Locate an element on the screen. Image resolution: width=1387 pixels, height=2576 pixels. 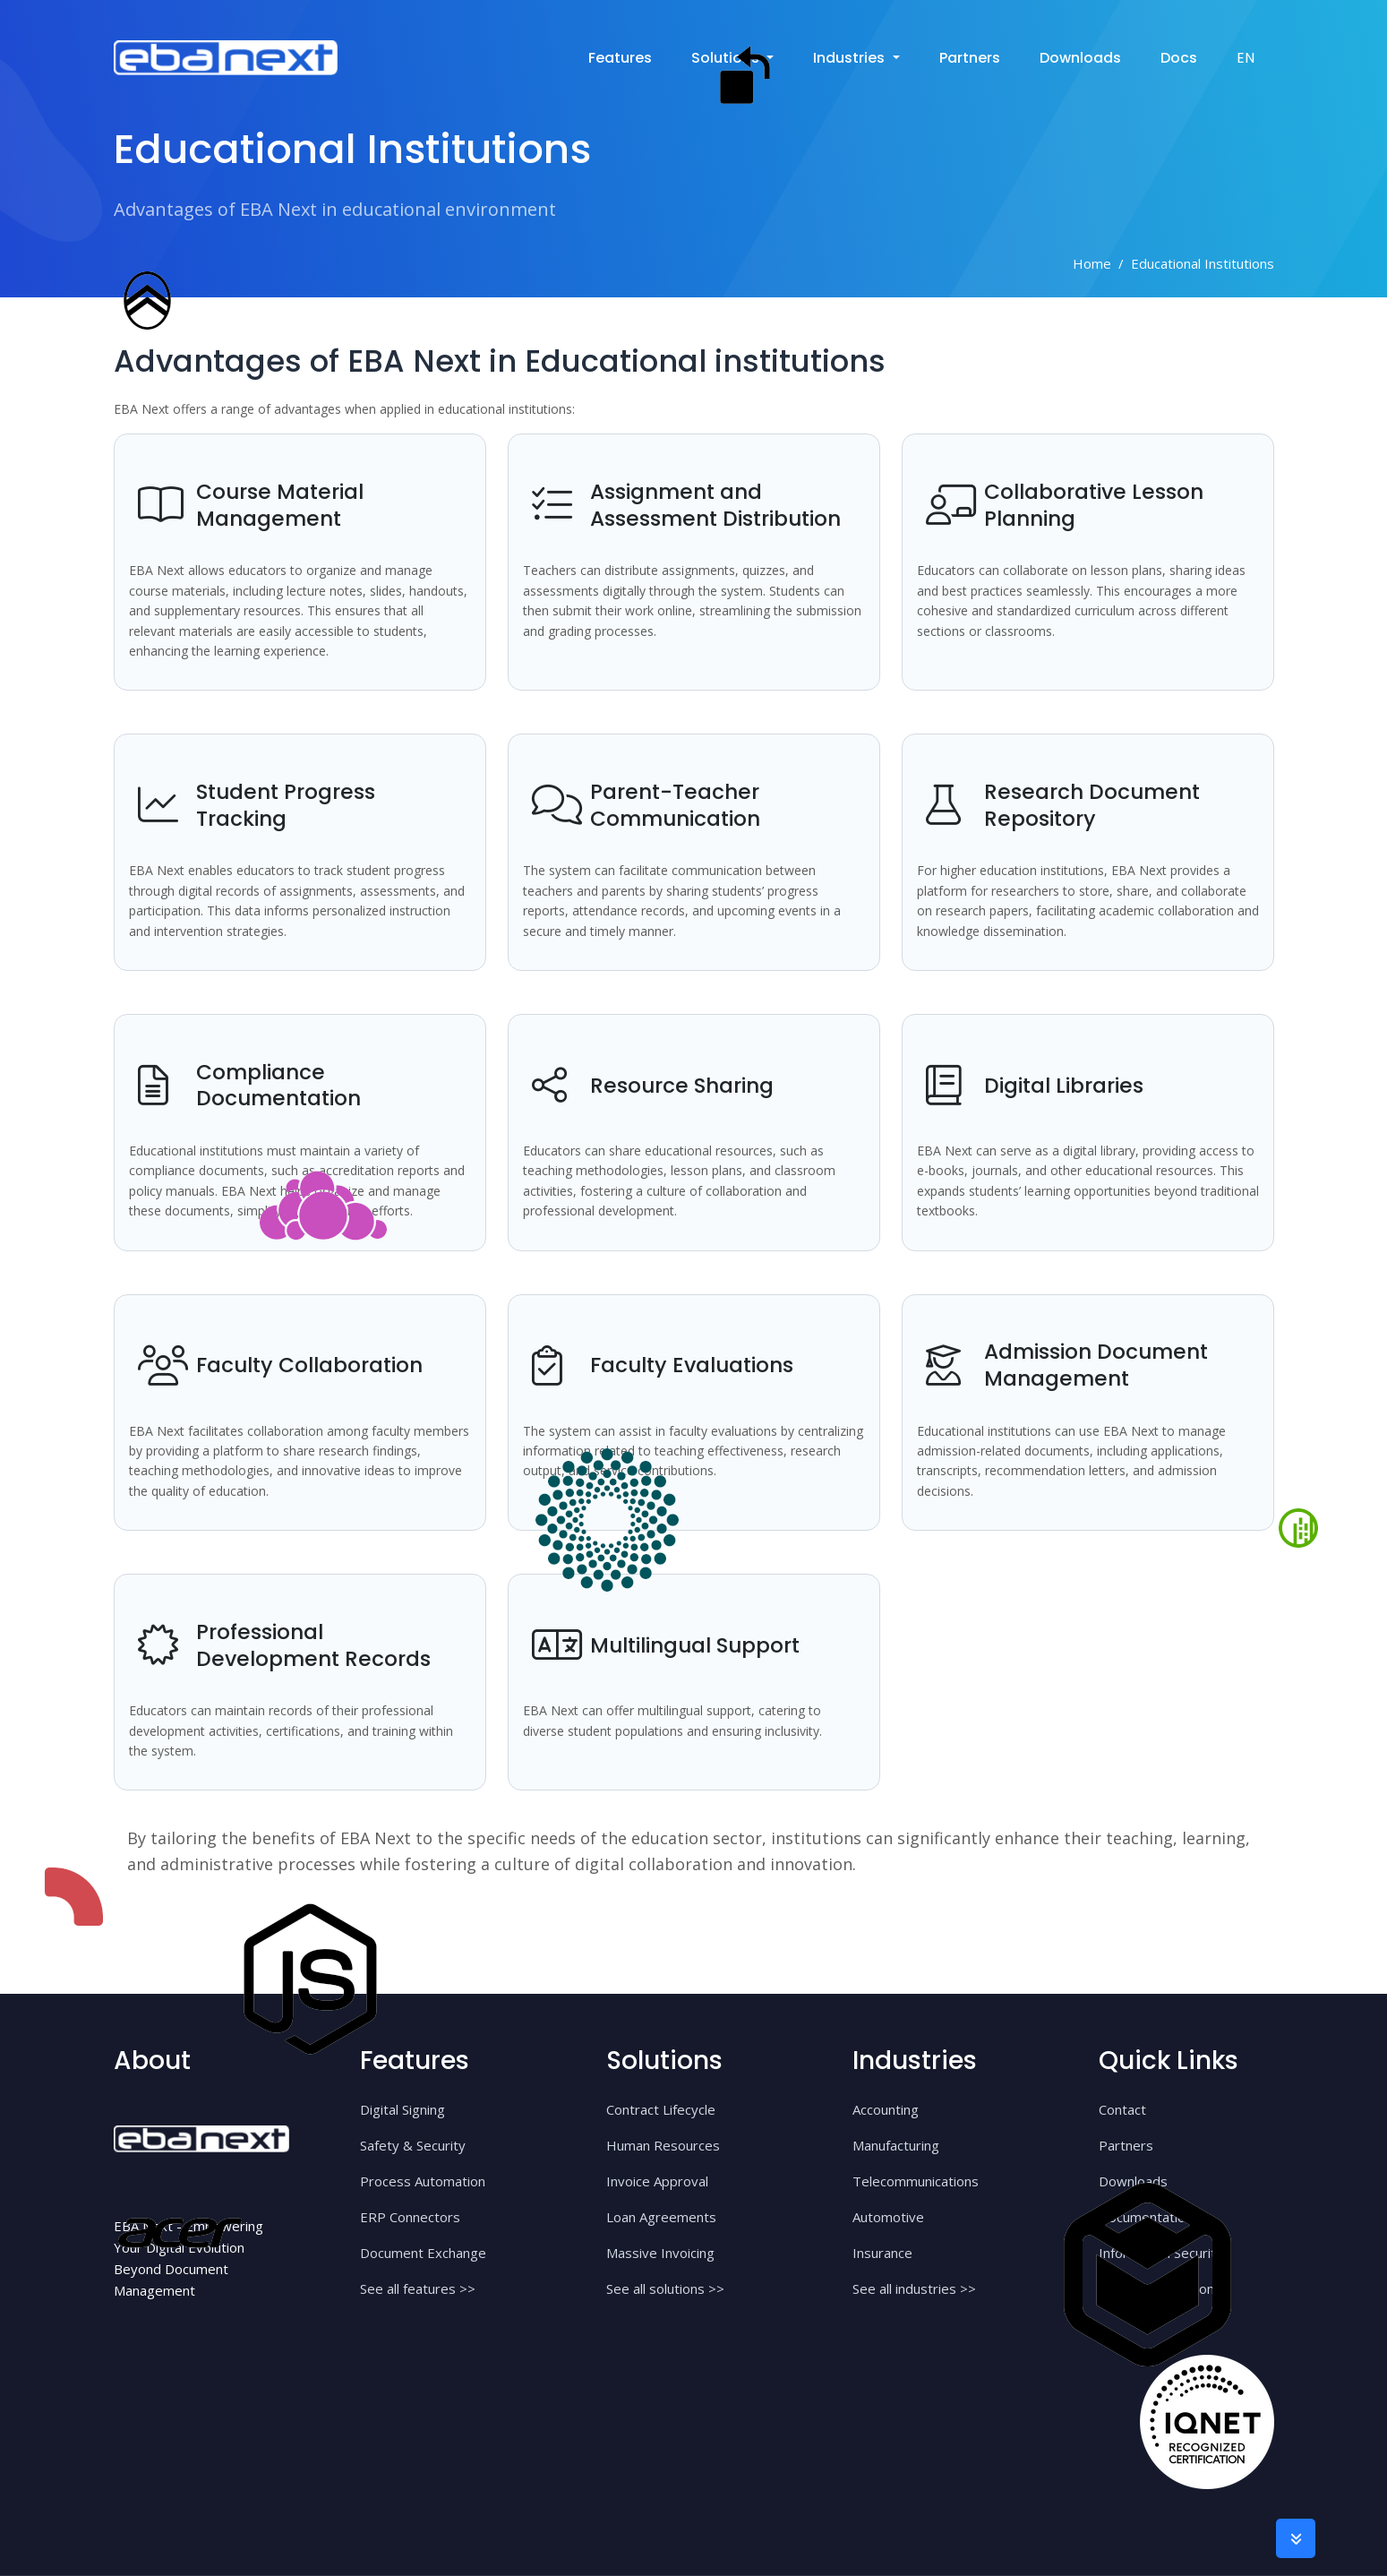
open spectrum chat app is located at coordinates (73, 1896).